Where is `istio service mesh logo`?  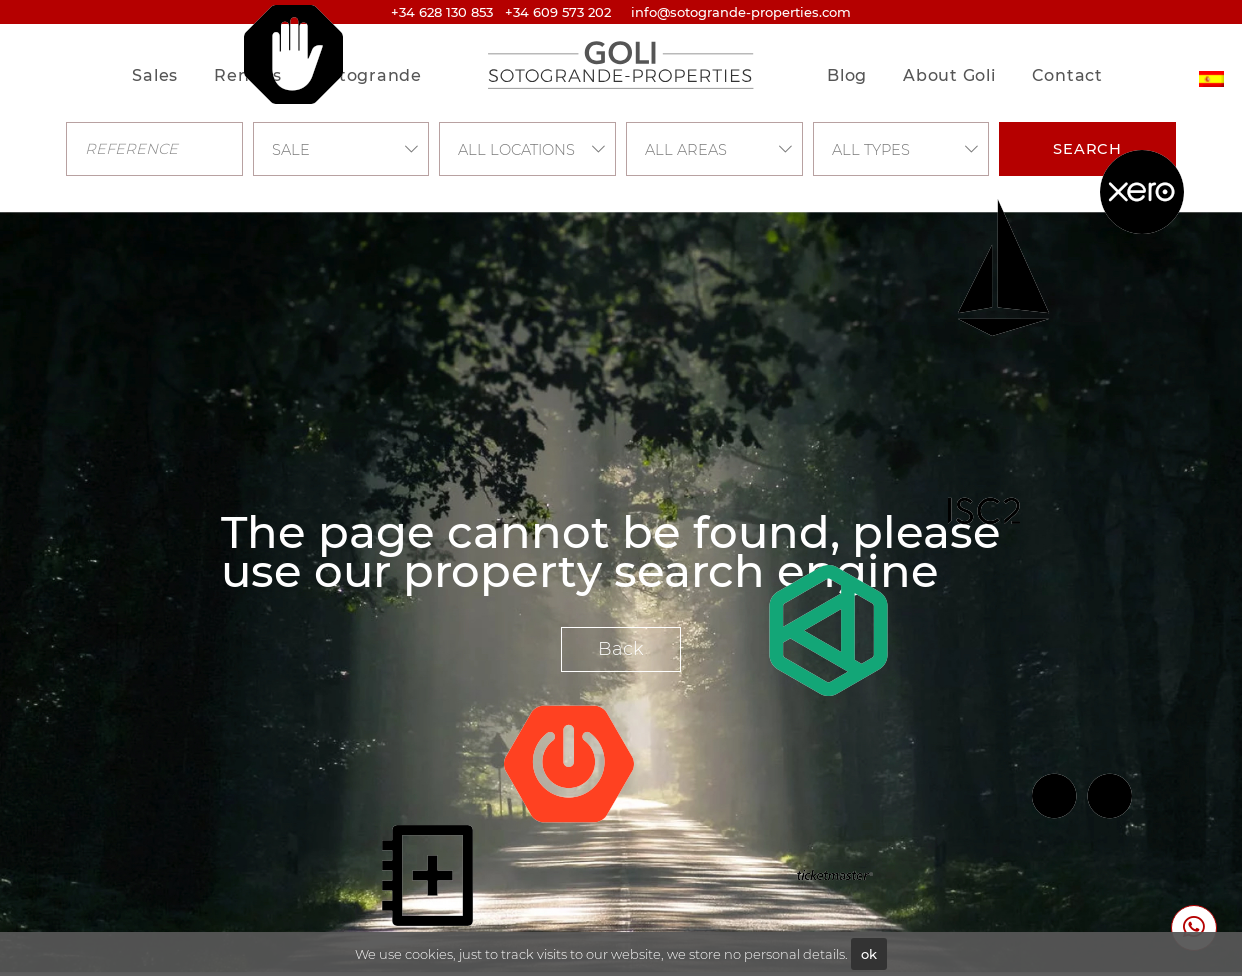 istio service mesh logo is located at coordinates (1003, 267).